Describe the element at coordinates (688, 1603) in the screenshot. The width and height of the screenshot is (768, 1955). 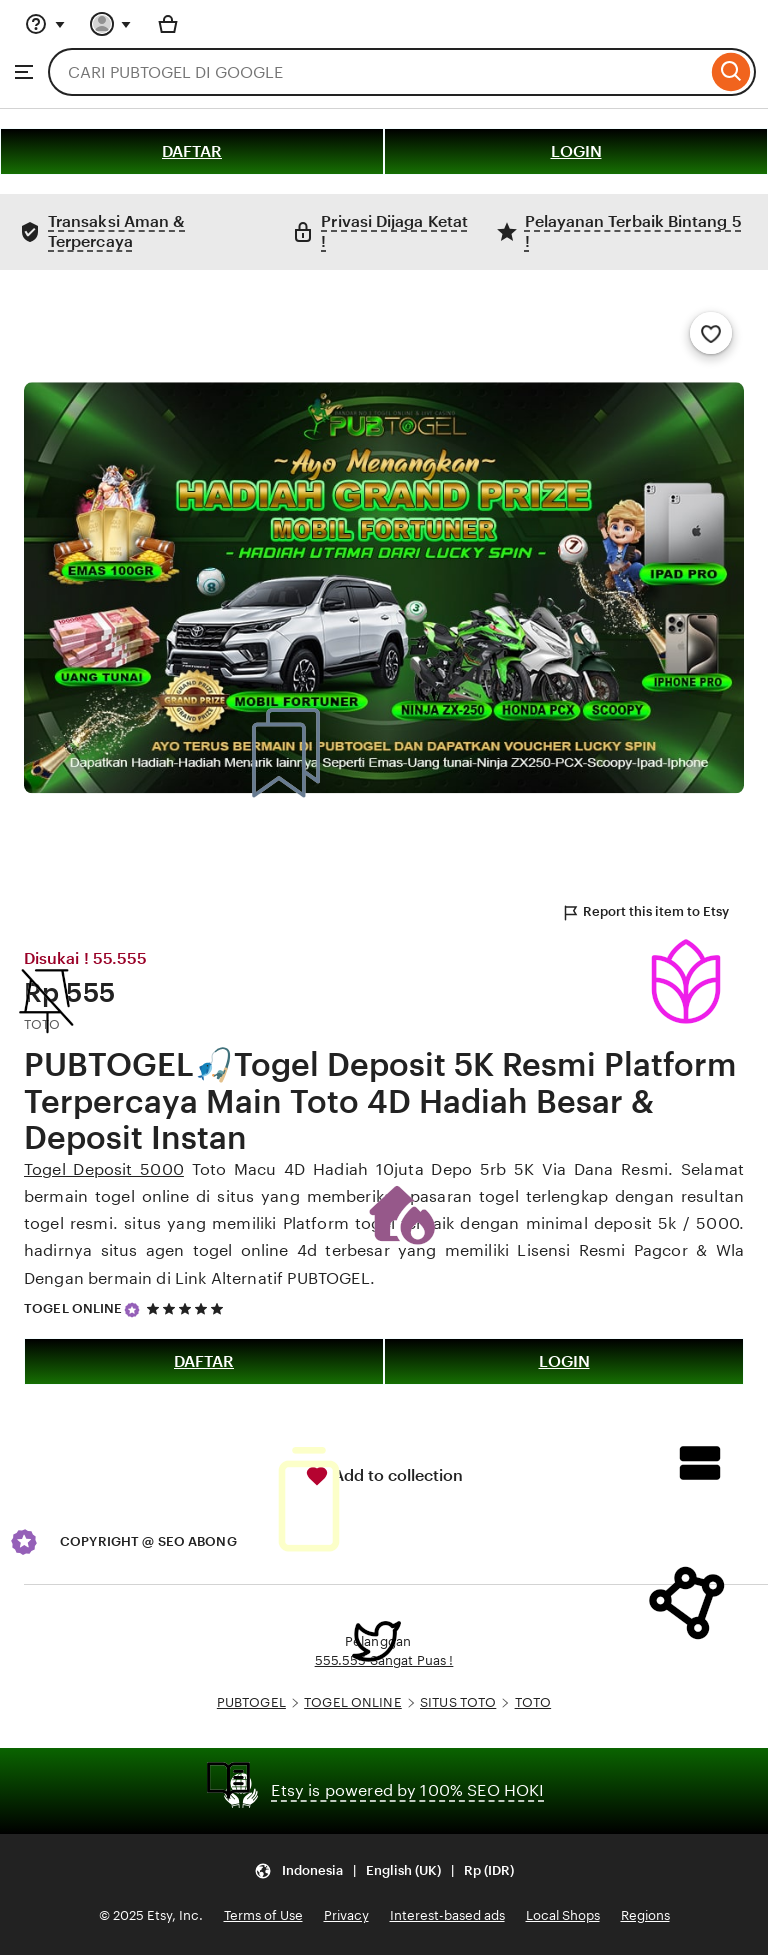
I see `access polygon or shape drawing tool` at that location.